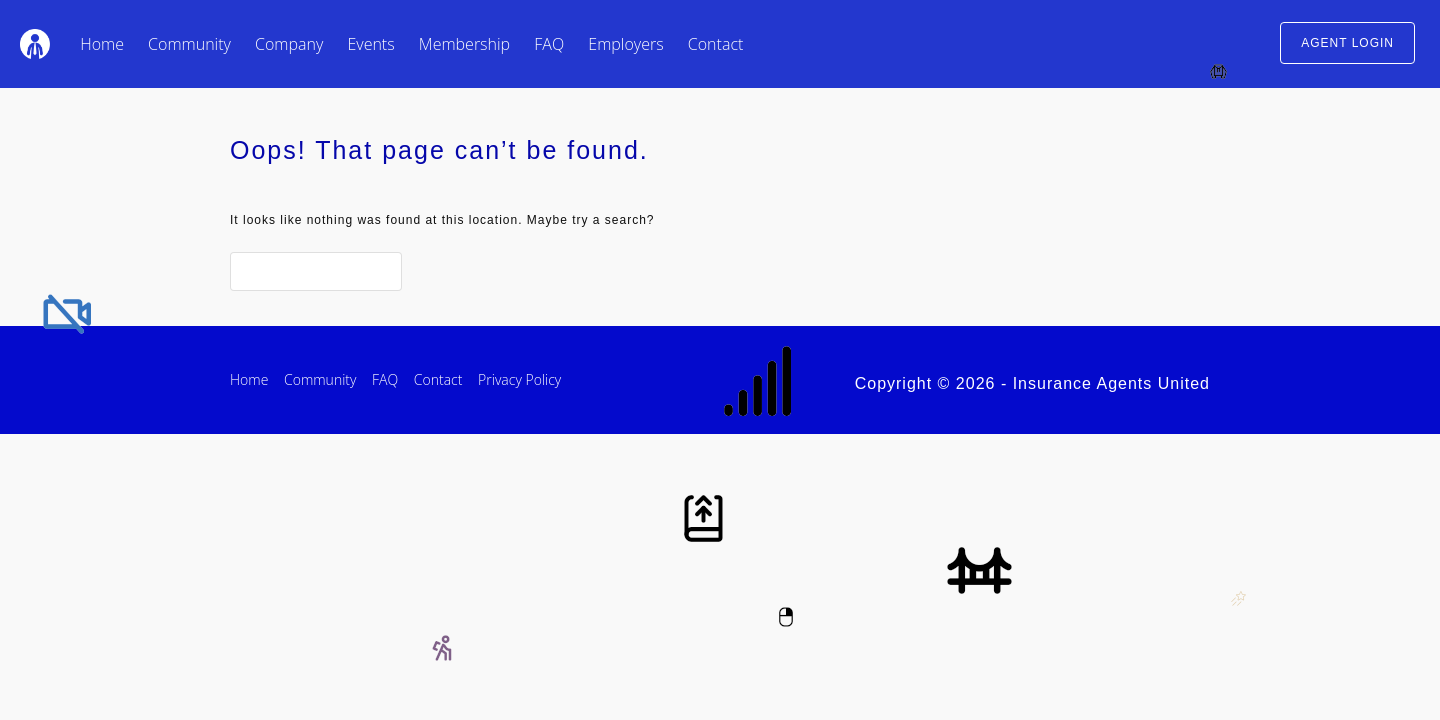 The image size is (1440, 720). I want to click on upload or export a book, so click(703, 518).